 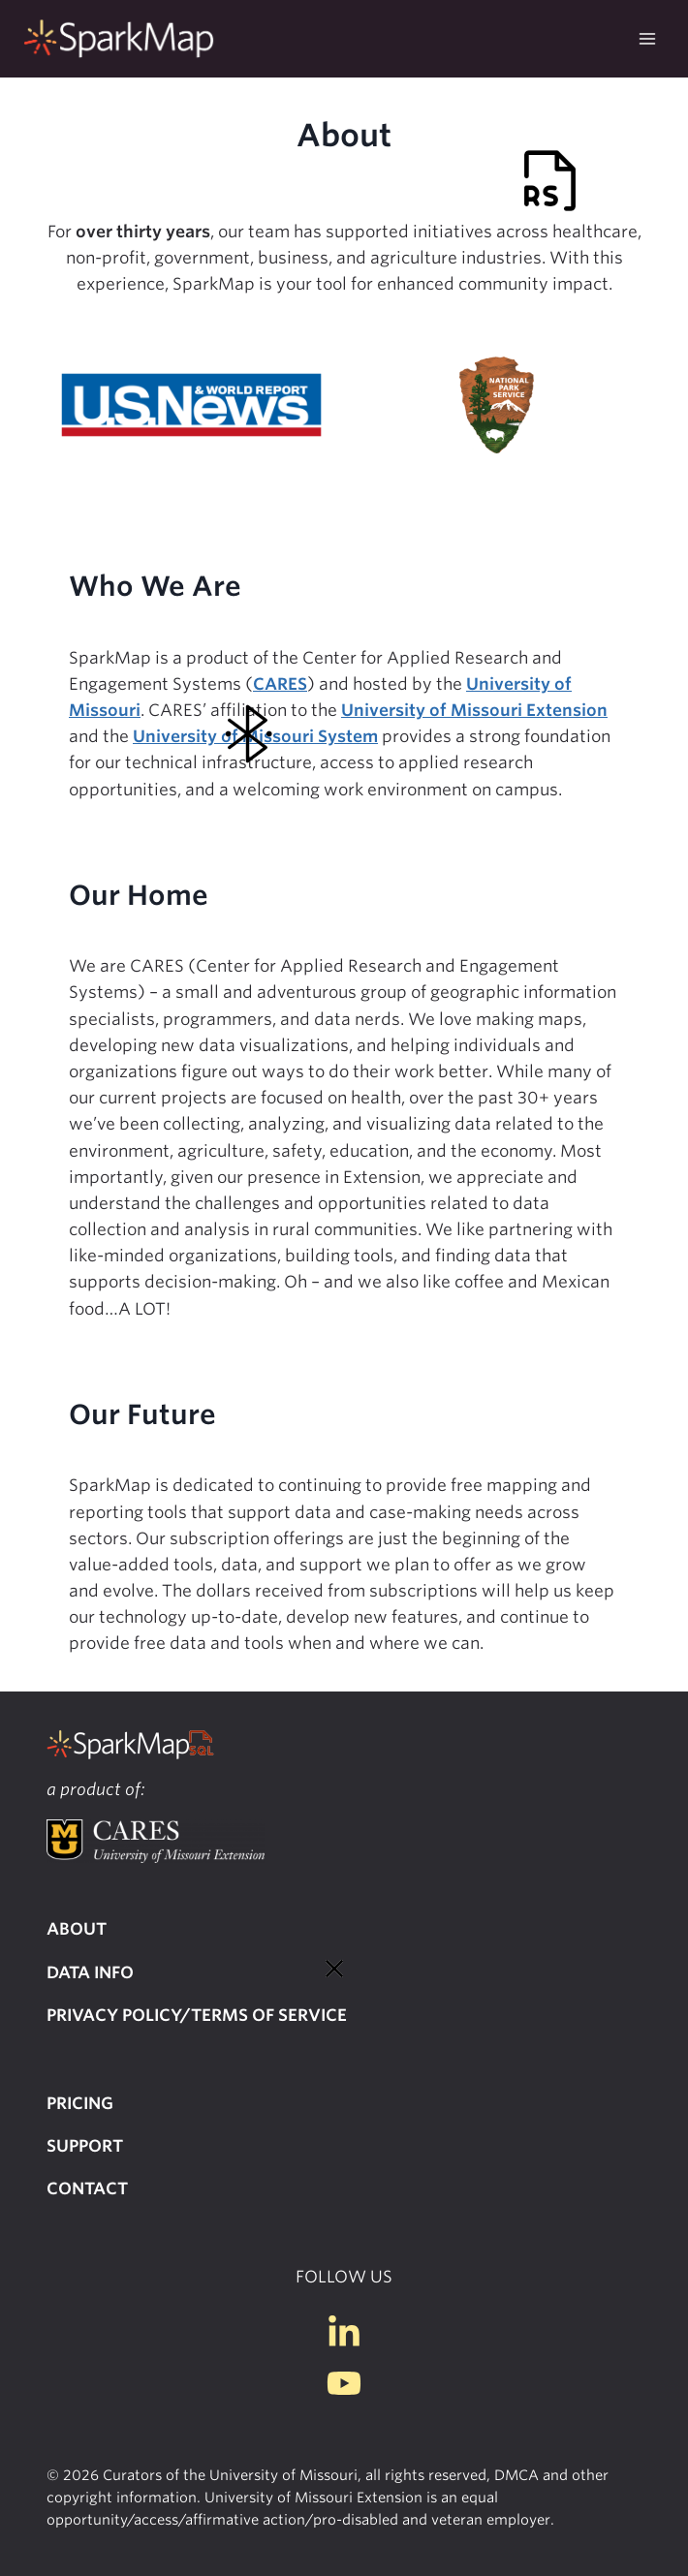 I want to click on indicates an active bluetooth connection, so click(x=247, y=733).